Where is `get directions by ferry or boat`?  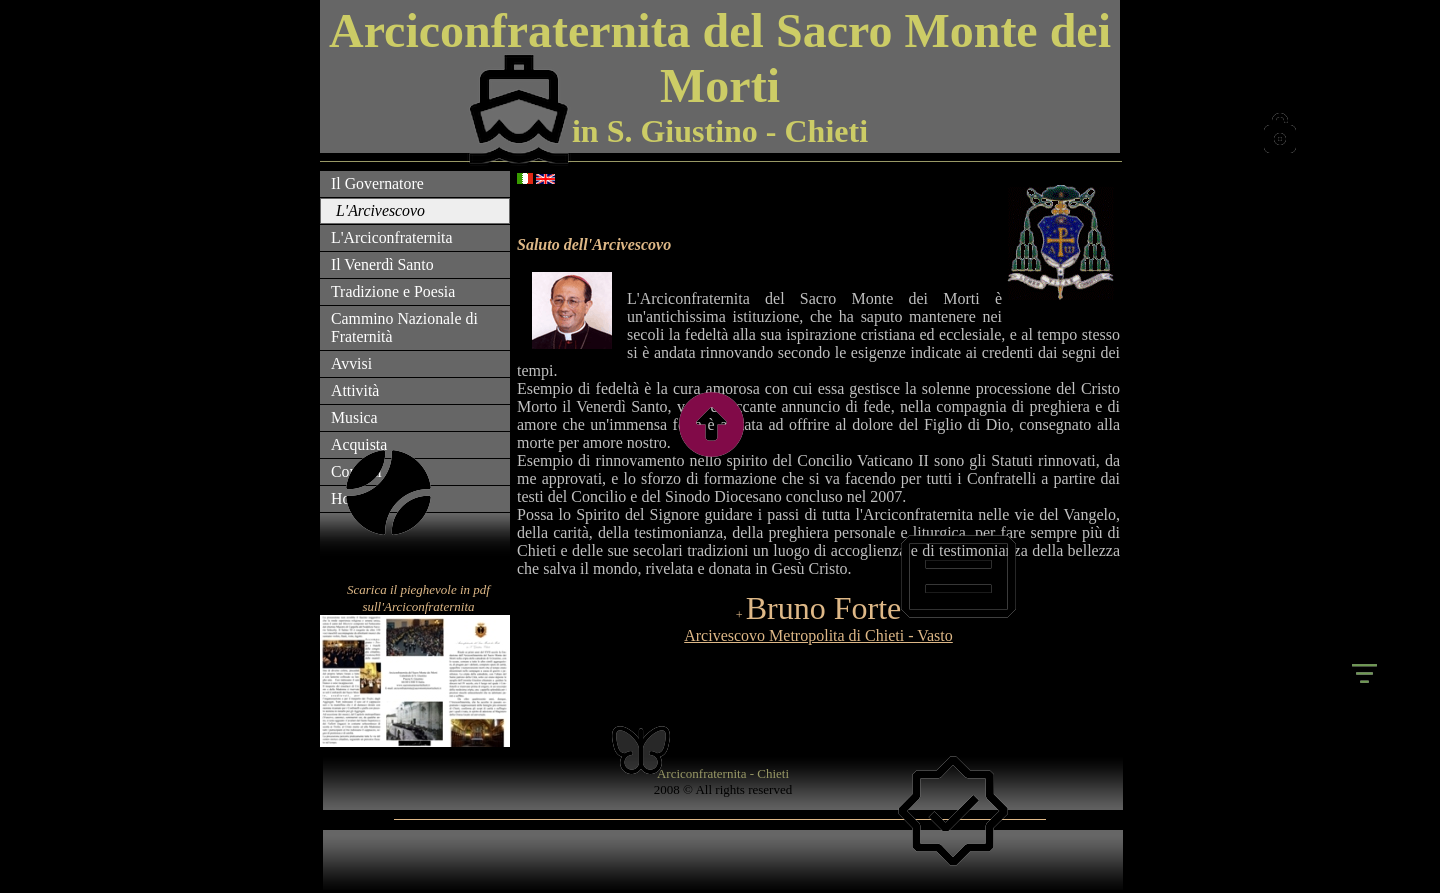
get directions by ferry or boat is located at coordinates (519, 109).